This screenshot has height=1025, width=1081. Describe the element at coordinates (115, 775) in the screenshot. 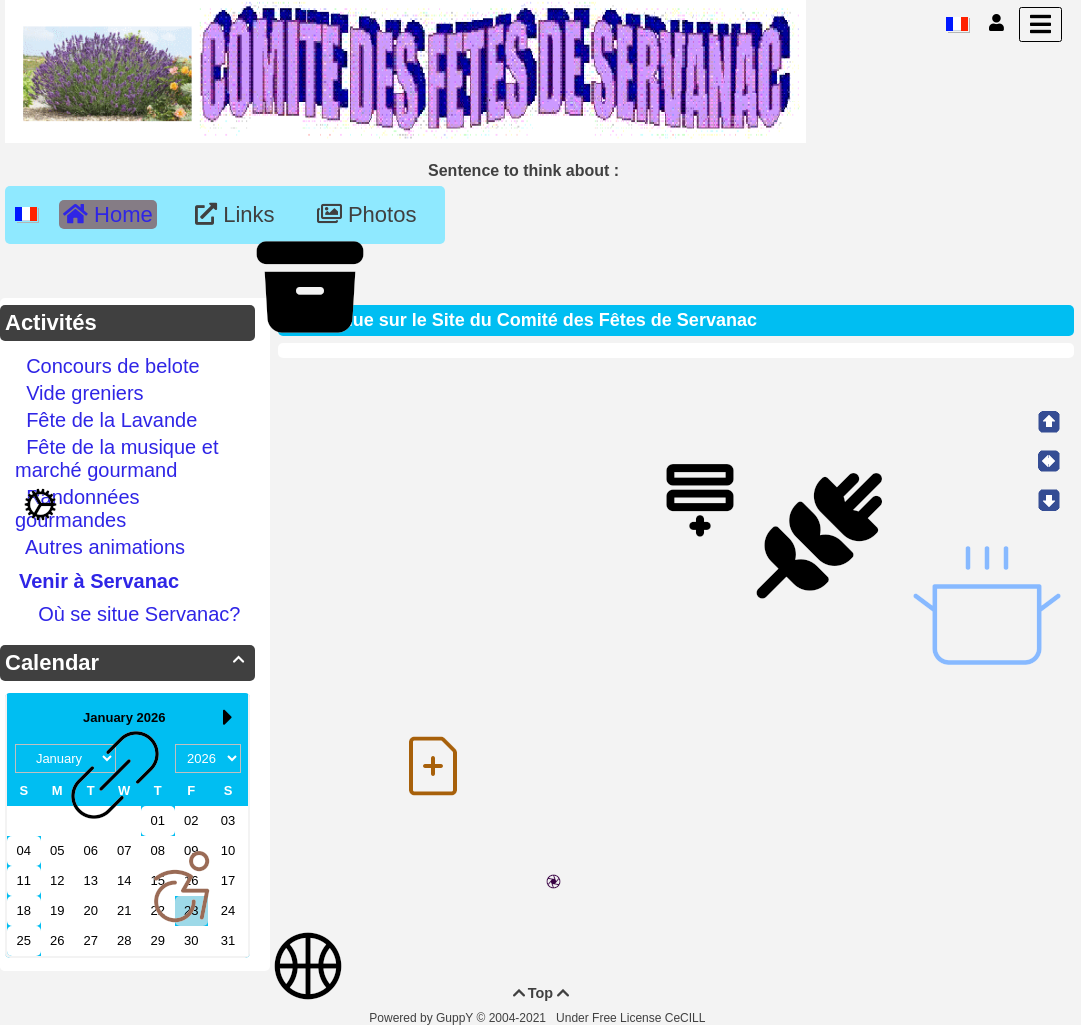

I see `copy link to clipboard` at that location.